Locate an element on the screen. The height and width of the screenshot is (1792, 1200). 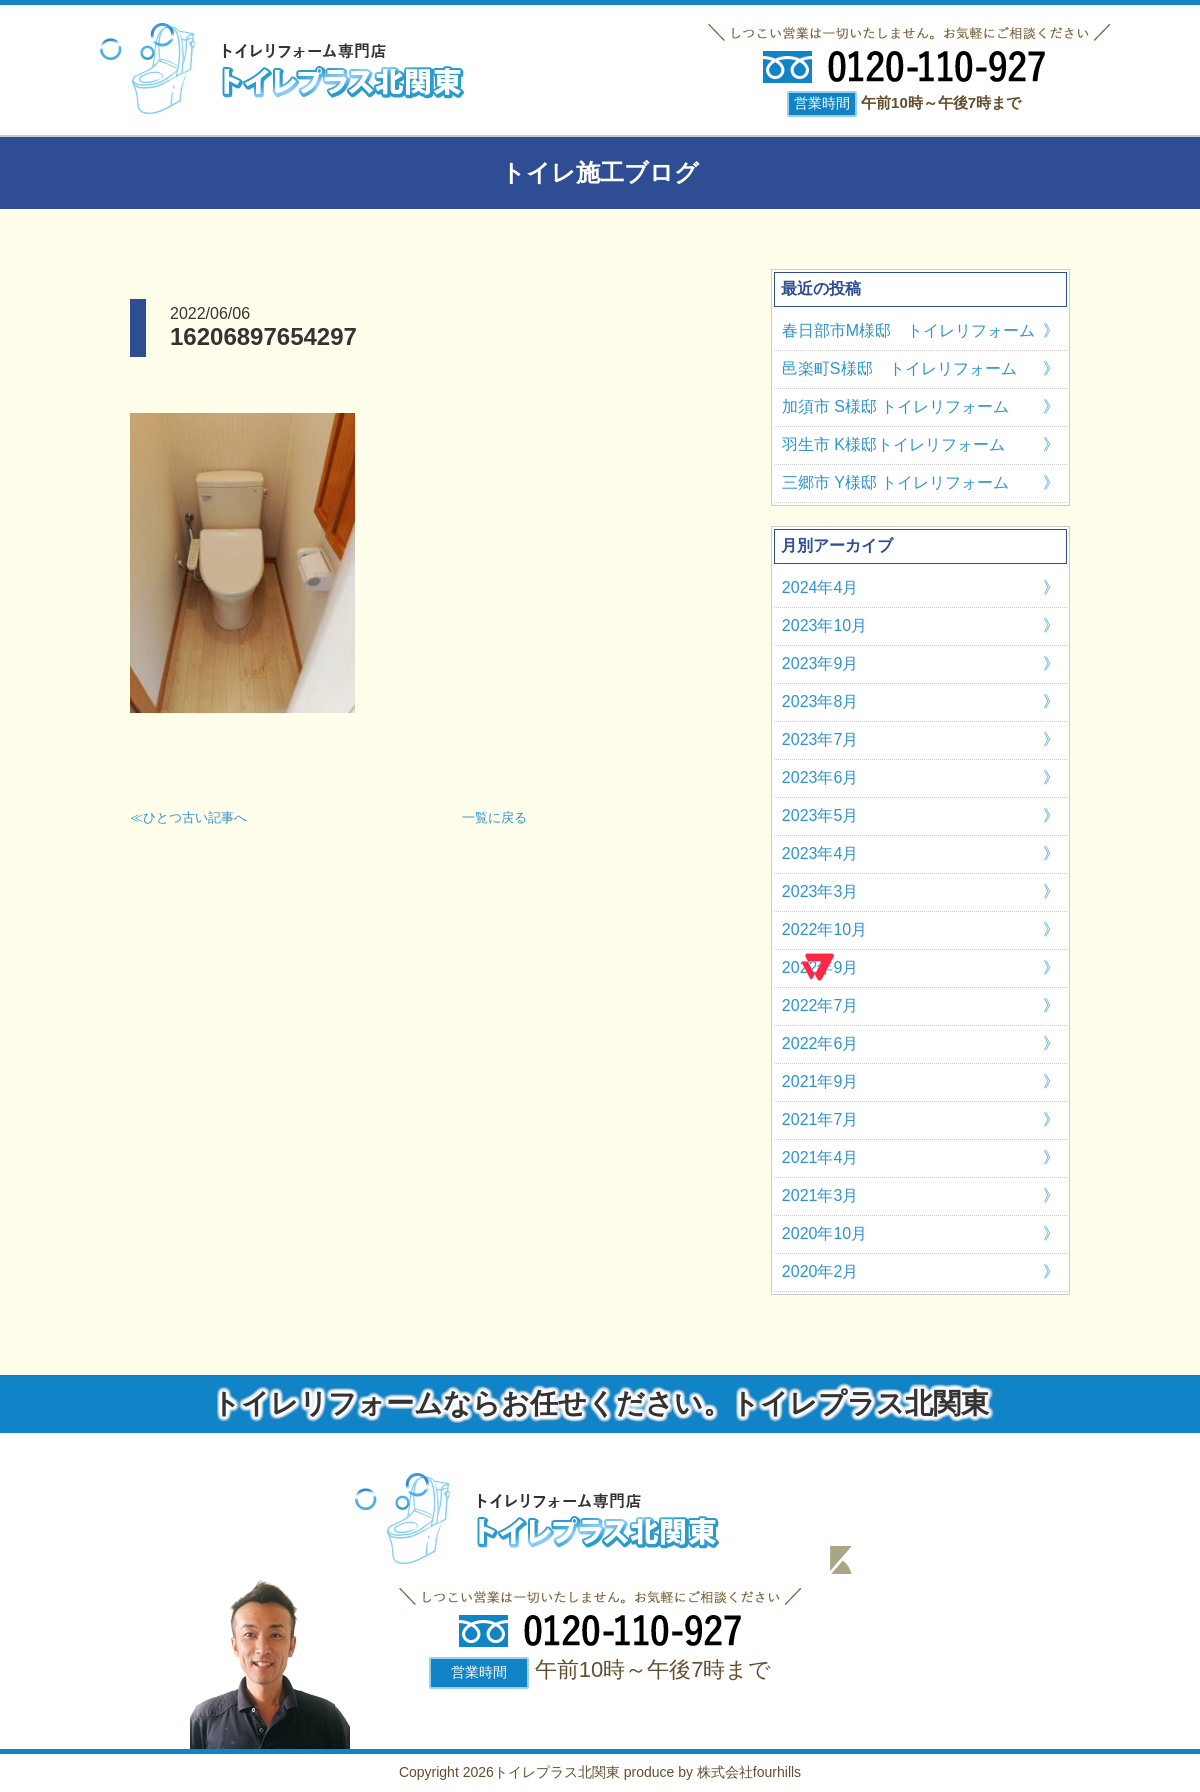
visit the VTEX website or platform is located at coordinates (818, 967).